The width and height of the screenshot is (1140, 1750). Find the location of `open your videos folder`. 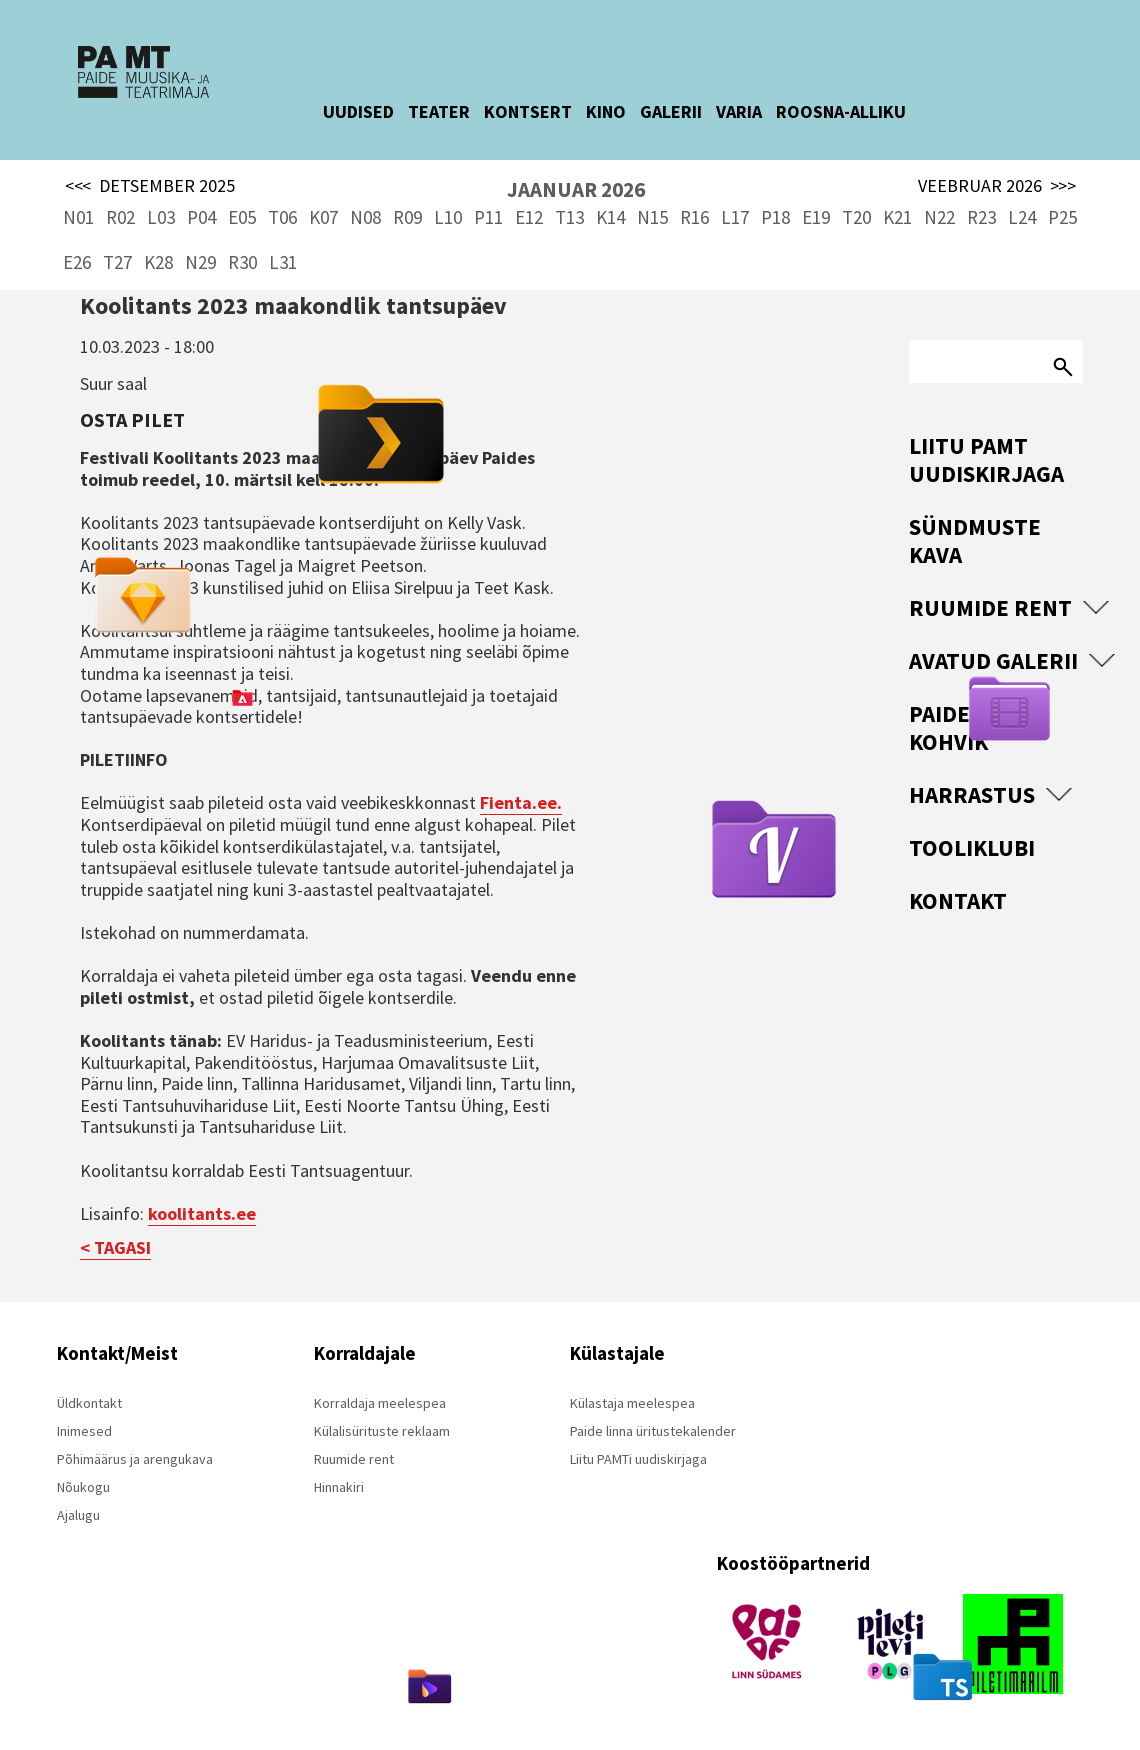

open your videos folder is located at coordinates (1009, 708).